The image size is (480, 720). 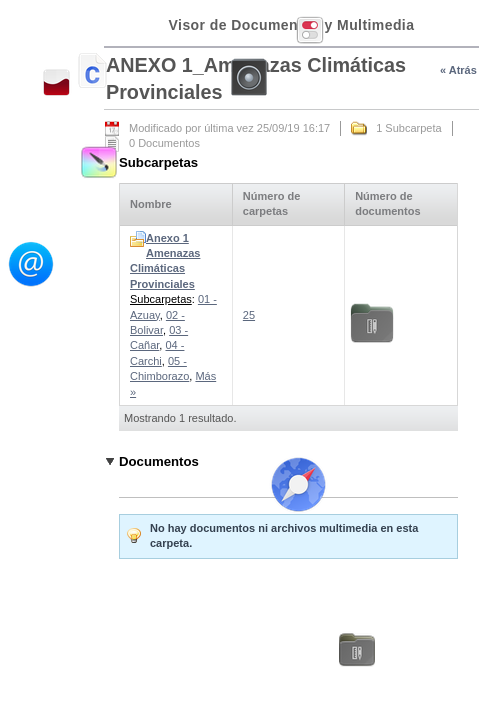 I want to click on open wine application for running windows programs, so click(x=56, y=82).